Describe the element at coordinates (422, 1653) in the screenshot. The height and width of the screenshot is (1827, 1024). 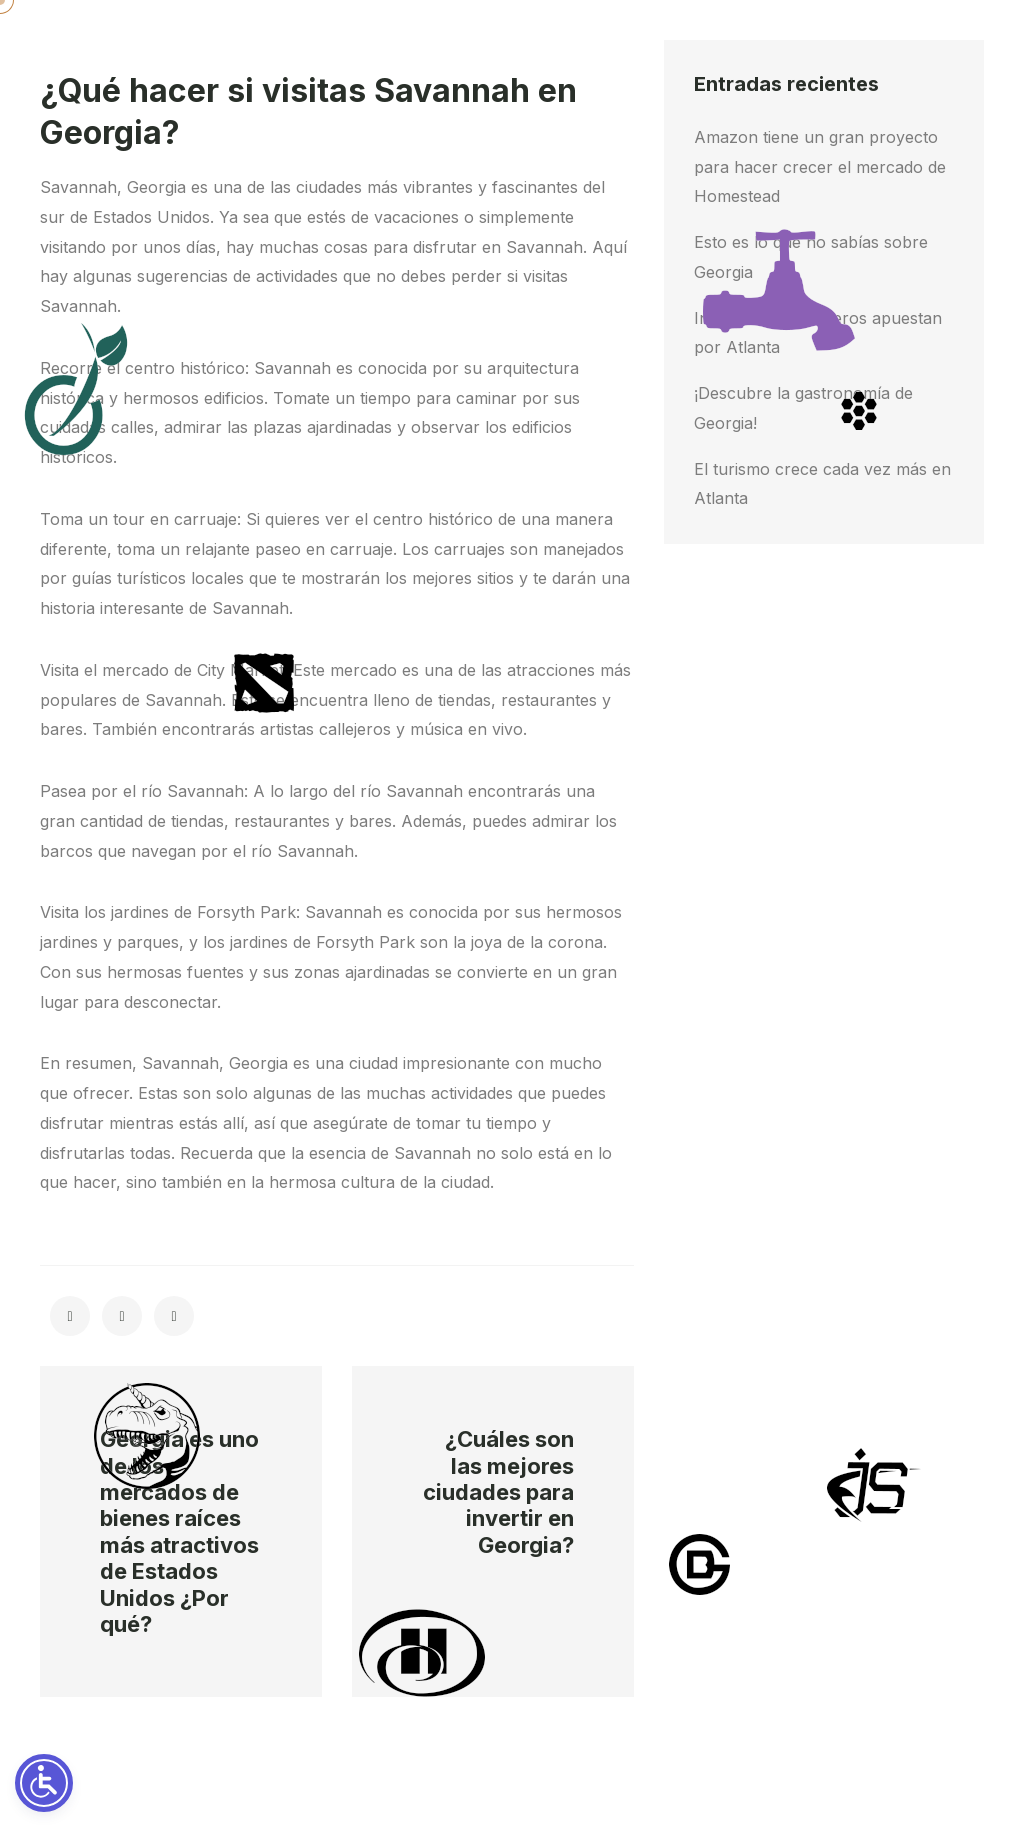
I see `hilton hotels and resorts logo` at that location.